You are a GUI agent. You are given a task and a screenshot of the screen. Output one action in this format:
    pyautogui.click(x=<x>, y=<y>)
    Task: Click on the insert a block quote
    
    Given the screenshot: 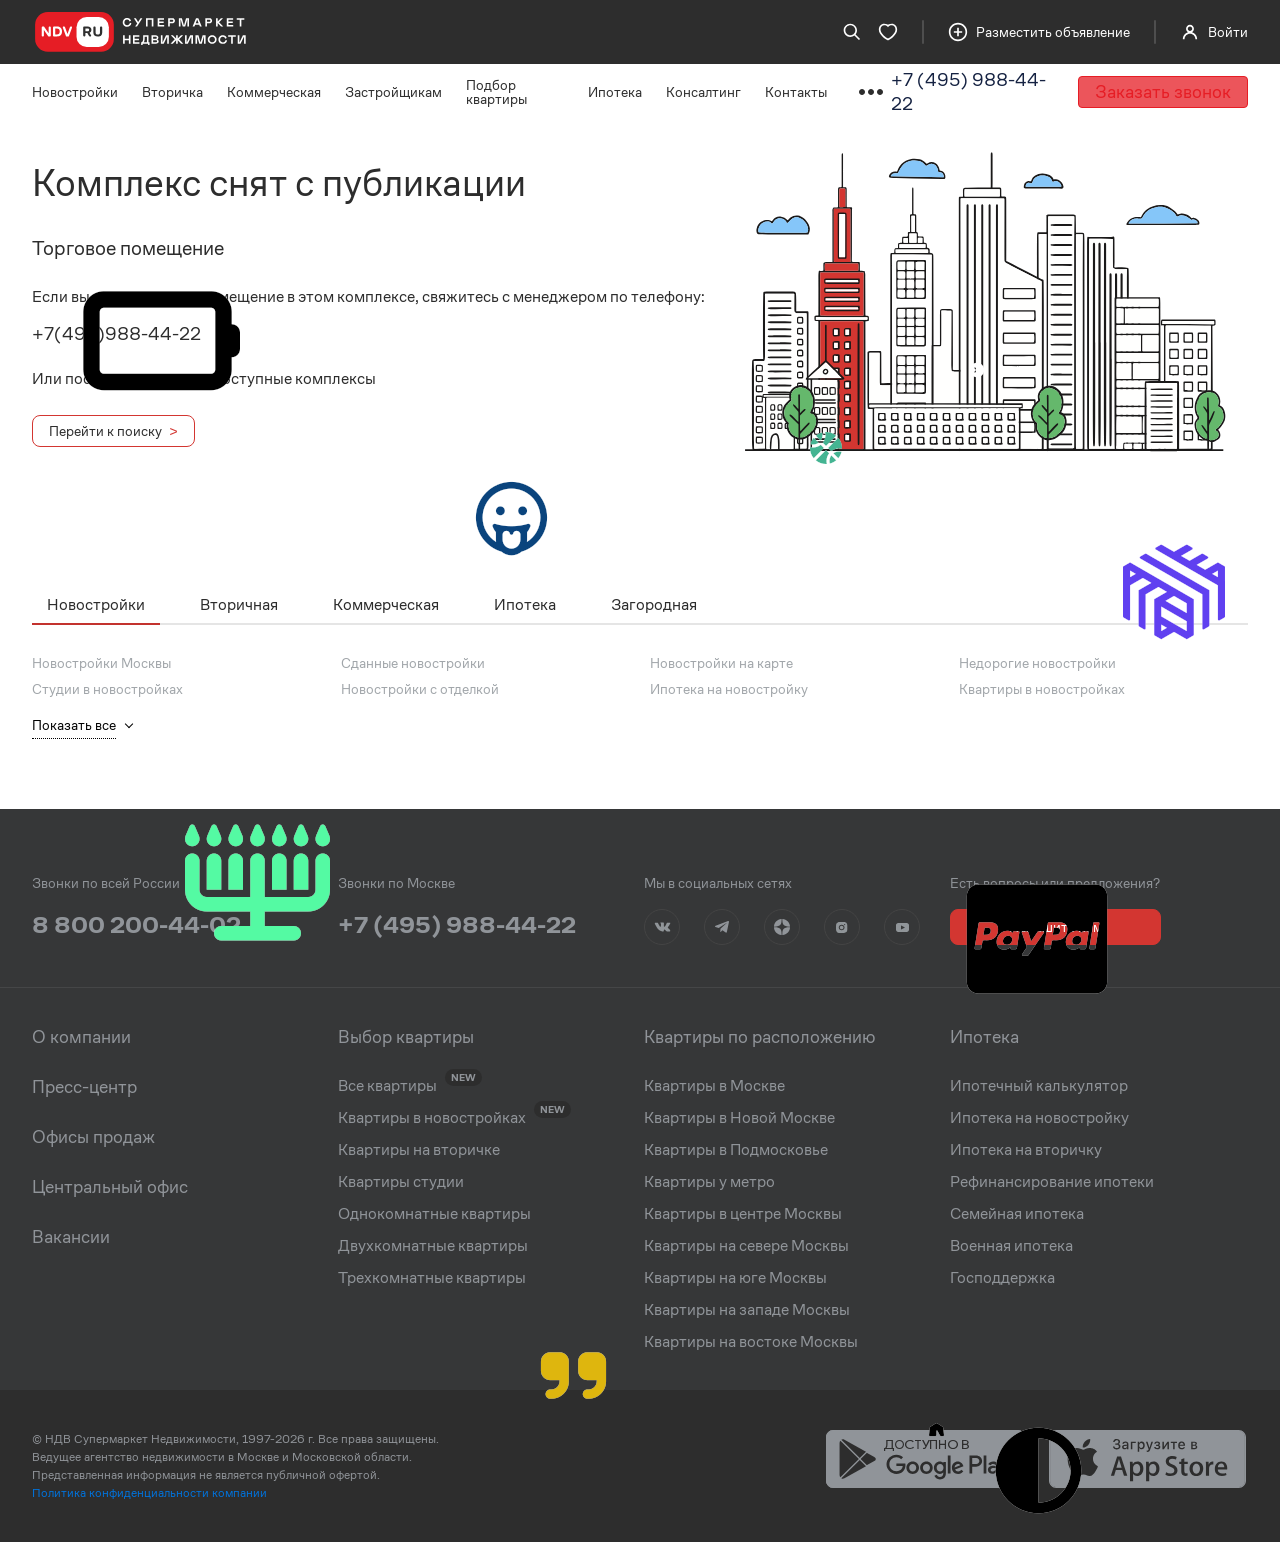 What is the action you would take?
    pyautogui.click(x=573, y=1375)
    